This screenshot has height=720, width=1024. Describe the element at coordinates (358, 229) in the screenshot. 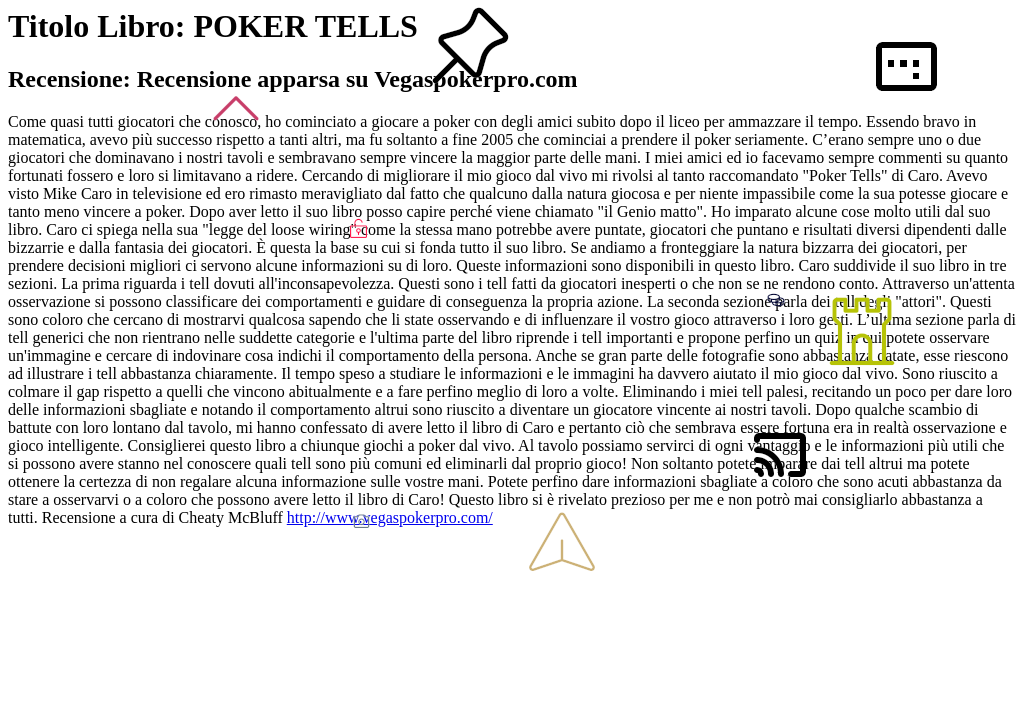

I see `unlocked or unsecured state` at that location.